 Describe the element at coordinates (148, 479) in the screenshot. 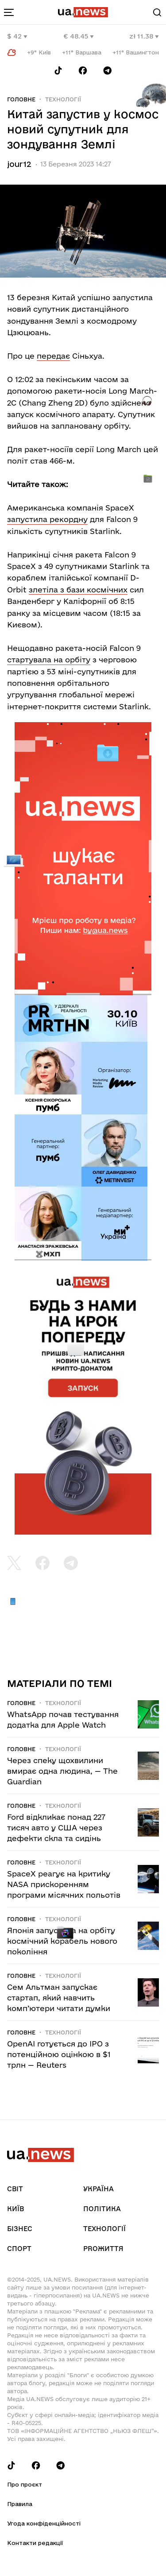

I see `open your documents folder` at that location.